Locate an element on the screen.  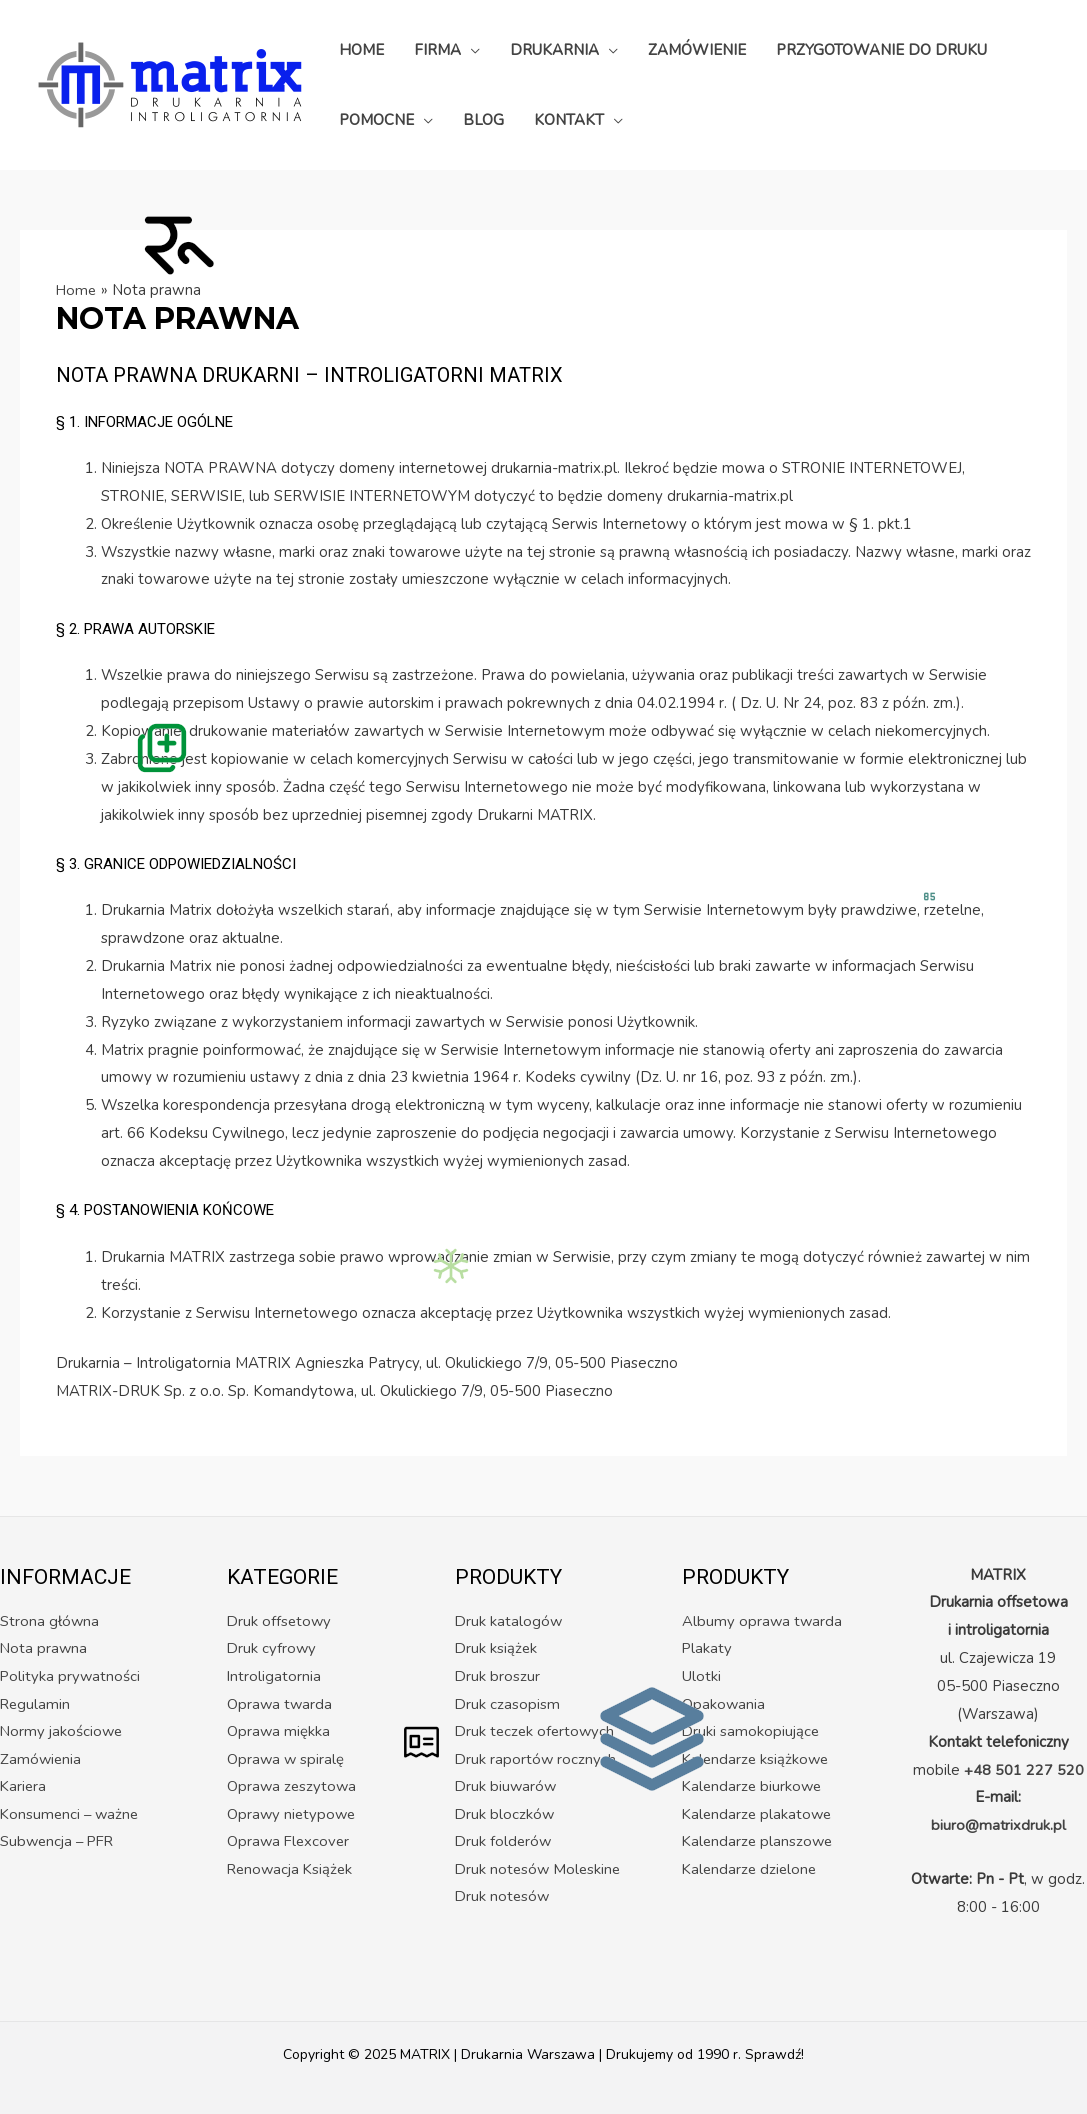
displays the number 85 as a badge or counter is located at coordinates (929, 896).